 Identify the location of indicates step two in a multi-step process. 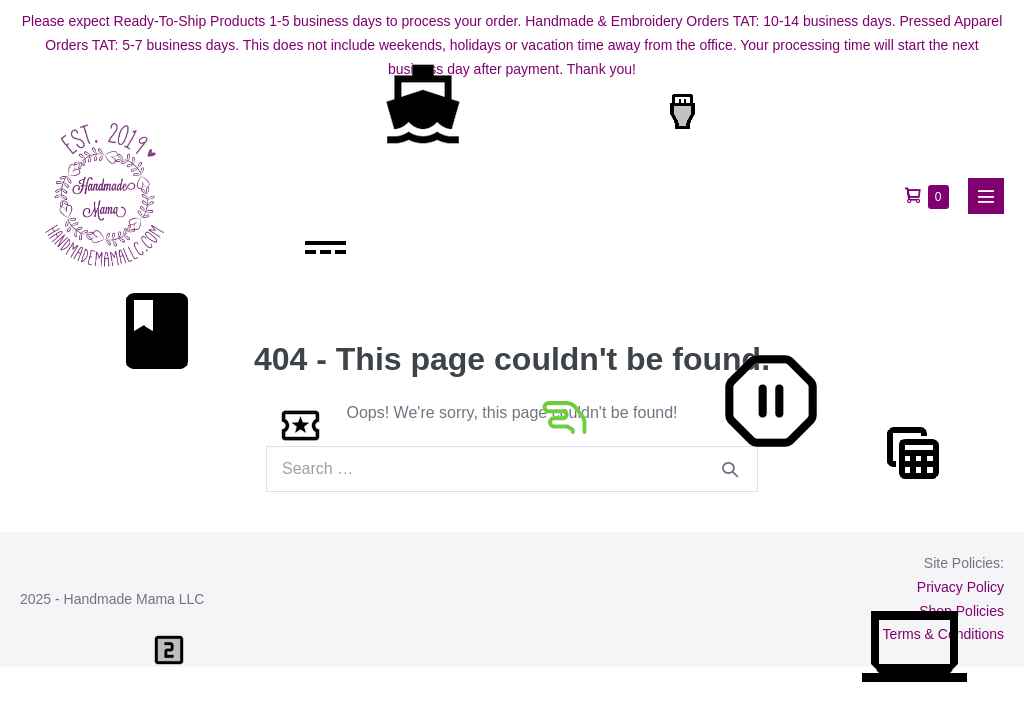
(169, 650).